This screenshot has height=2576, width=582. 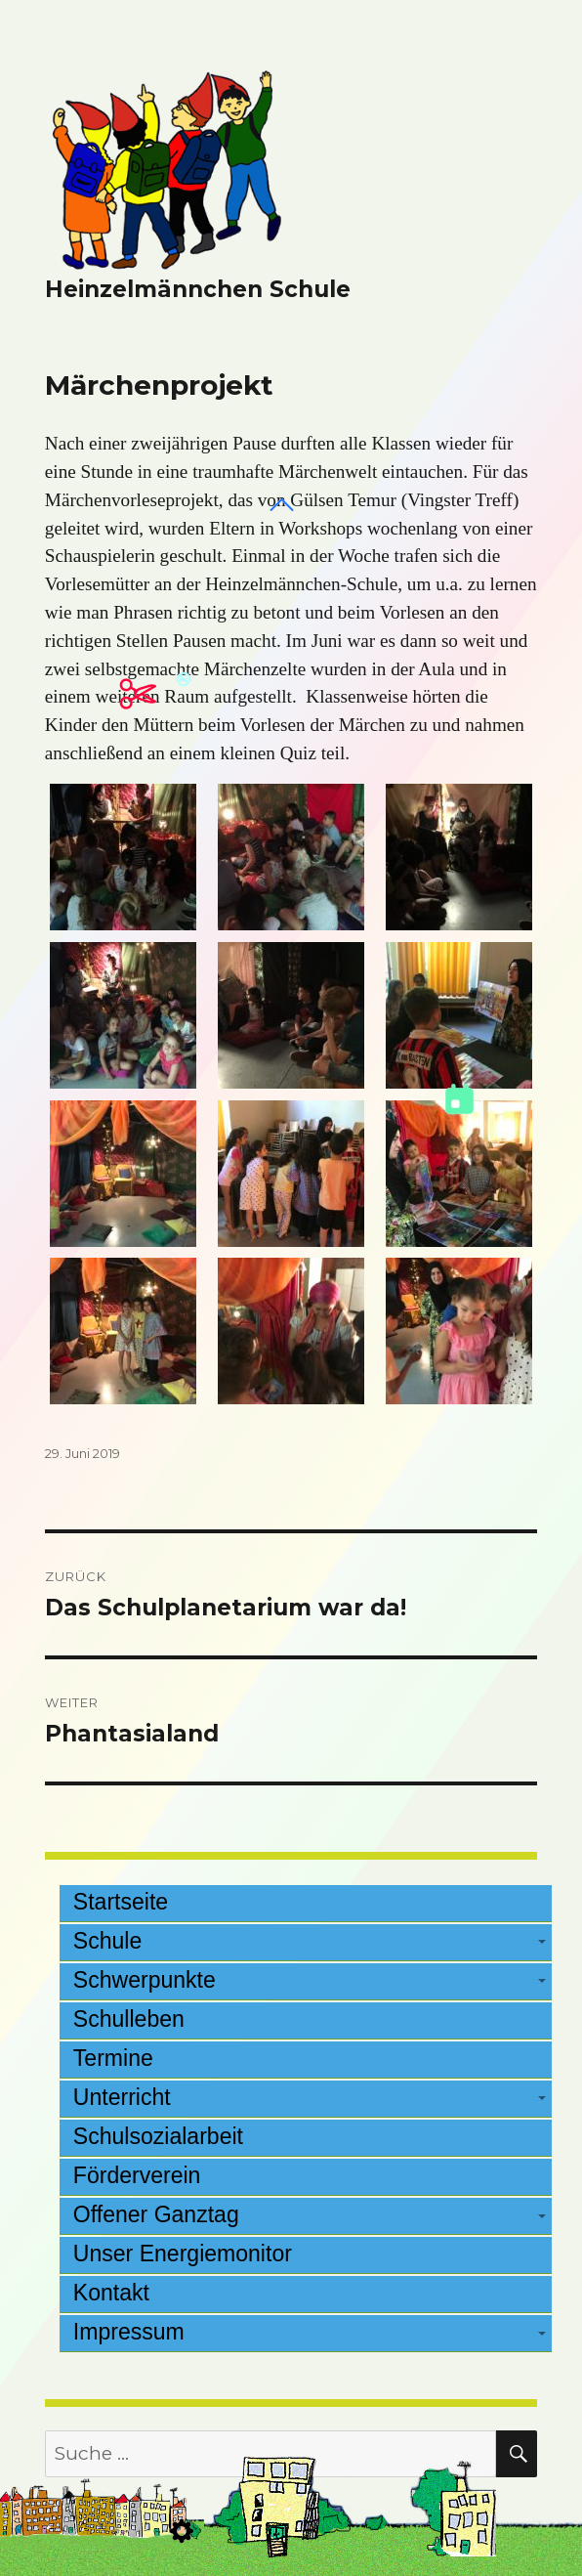 What do you see at coordinates (281, 504) in the screenshot?
I see `collapse or minimize a section` at bounding box center [281, 504].